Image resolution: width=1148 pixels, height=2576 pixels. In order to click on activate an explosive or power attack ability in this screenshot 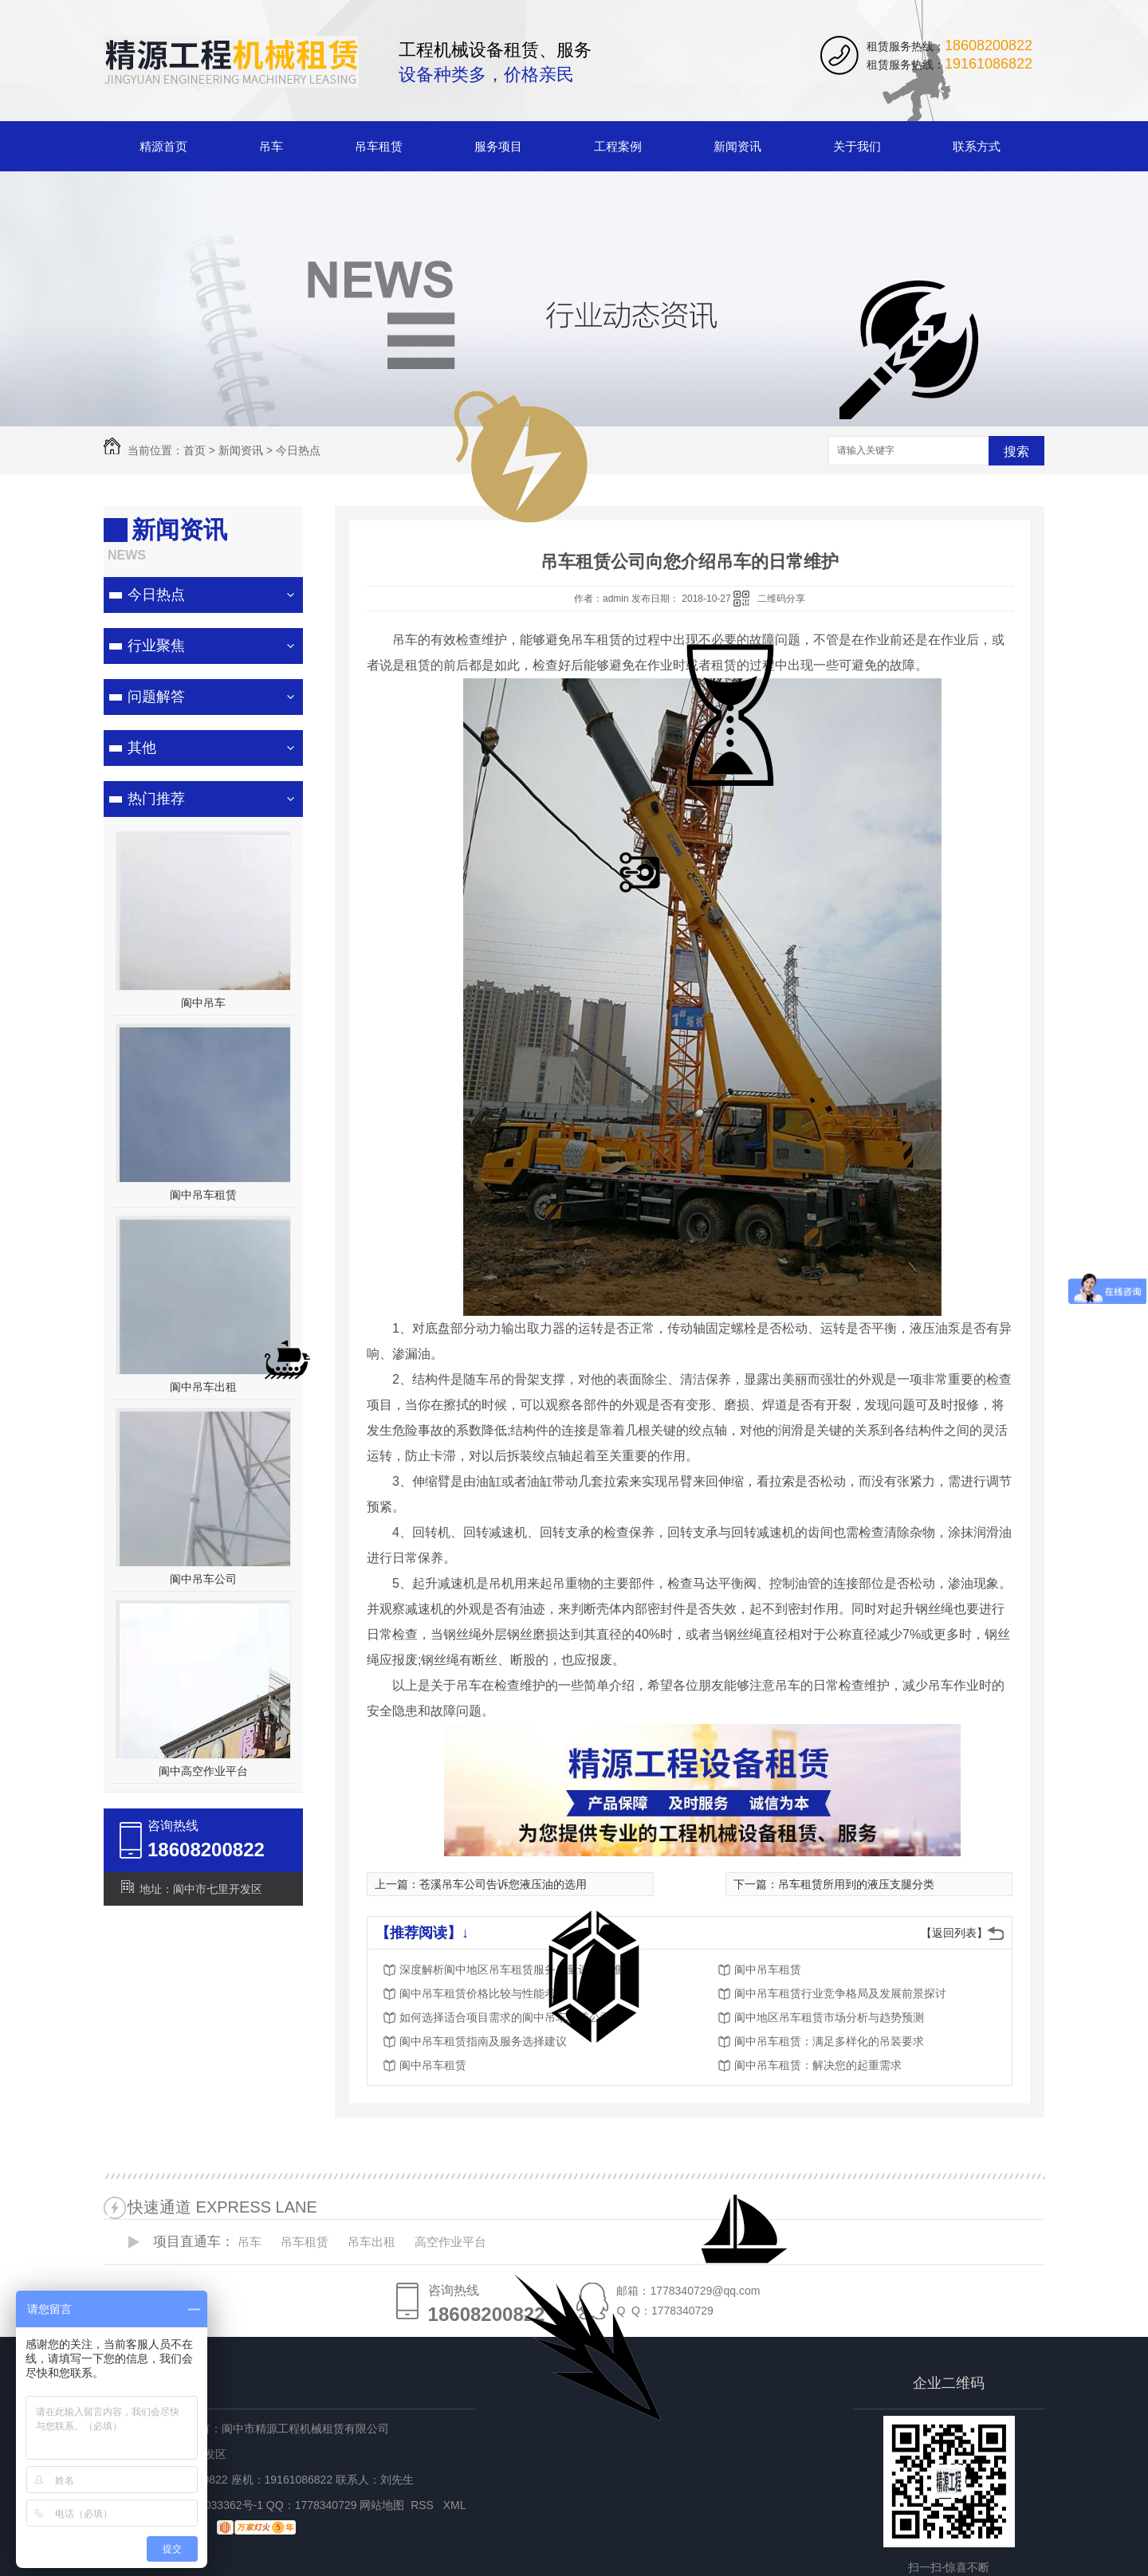, I will do `click(521, 457)`.